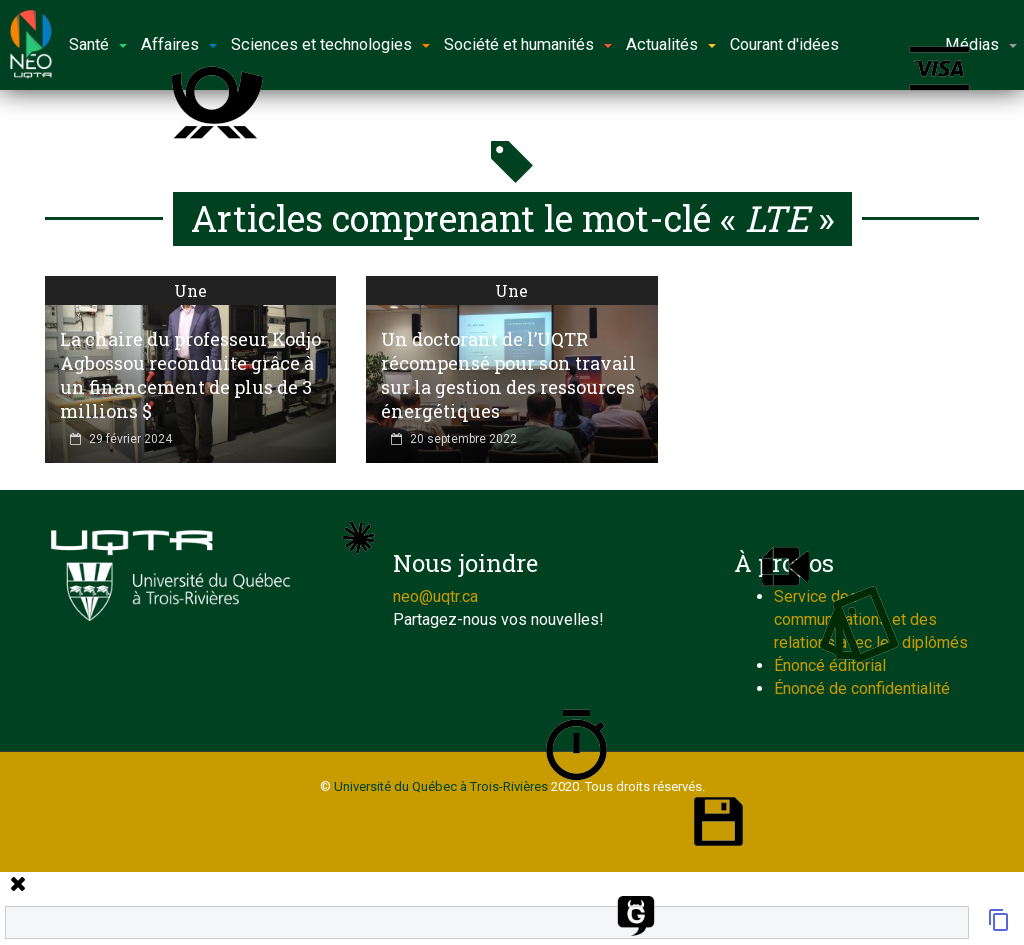  Describe the element at coordinates (718, 821) in the screenshot. I see `save current file or document` at that location.